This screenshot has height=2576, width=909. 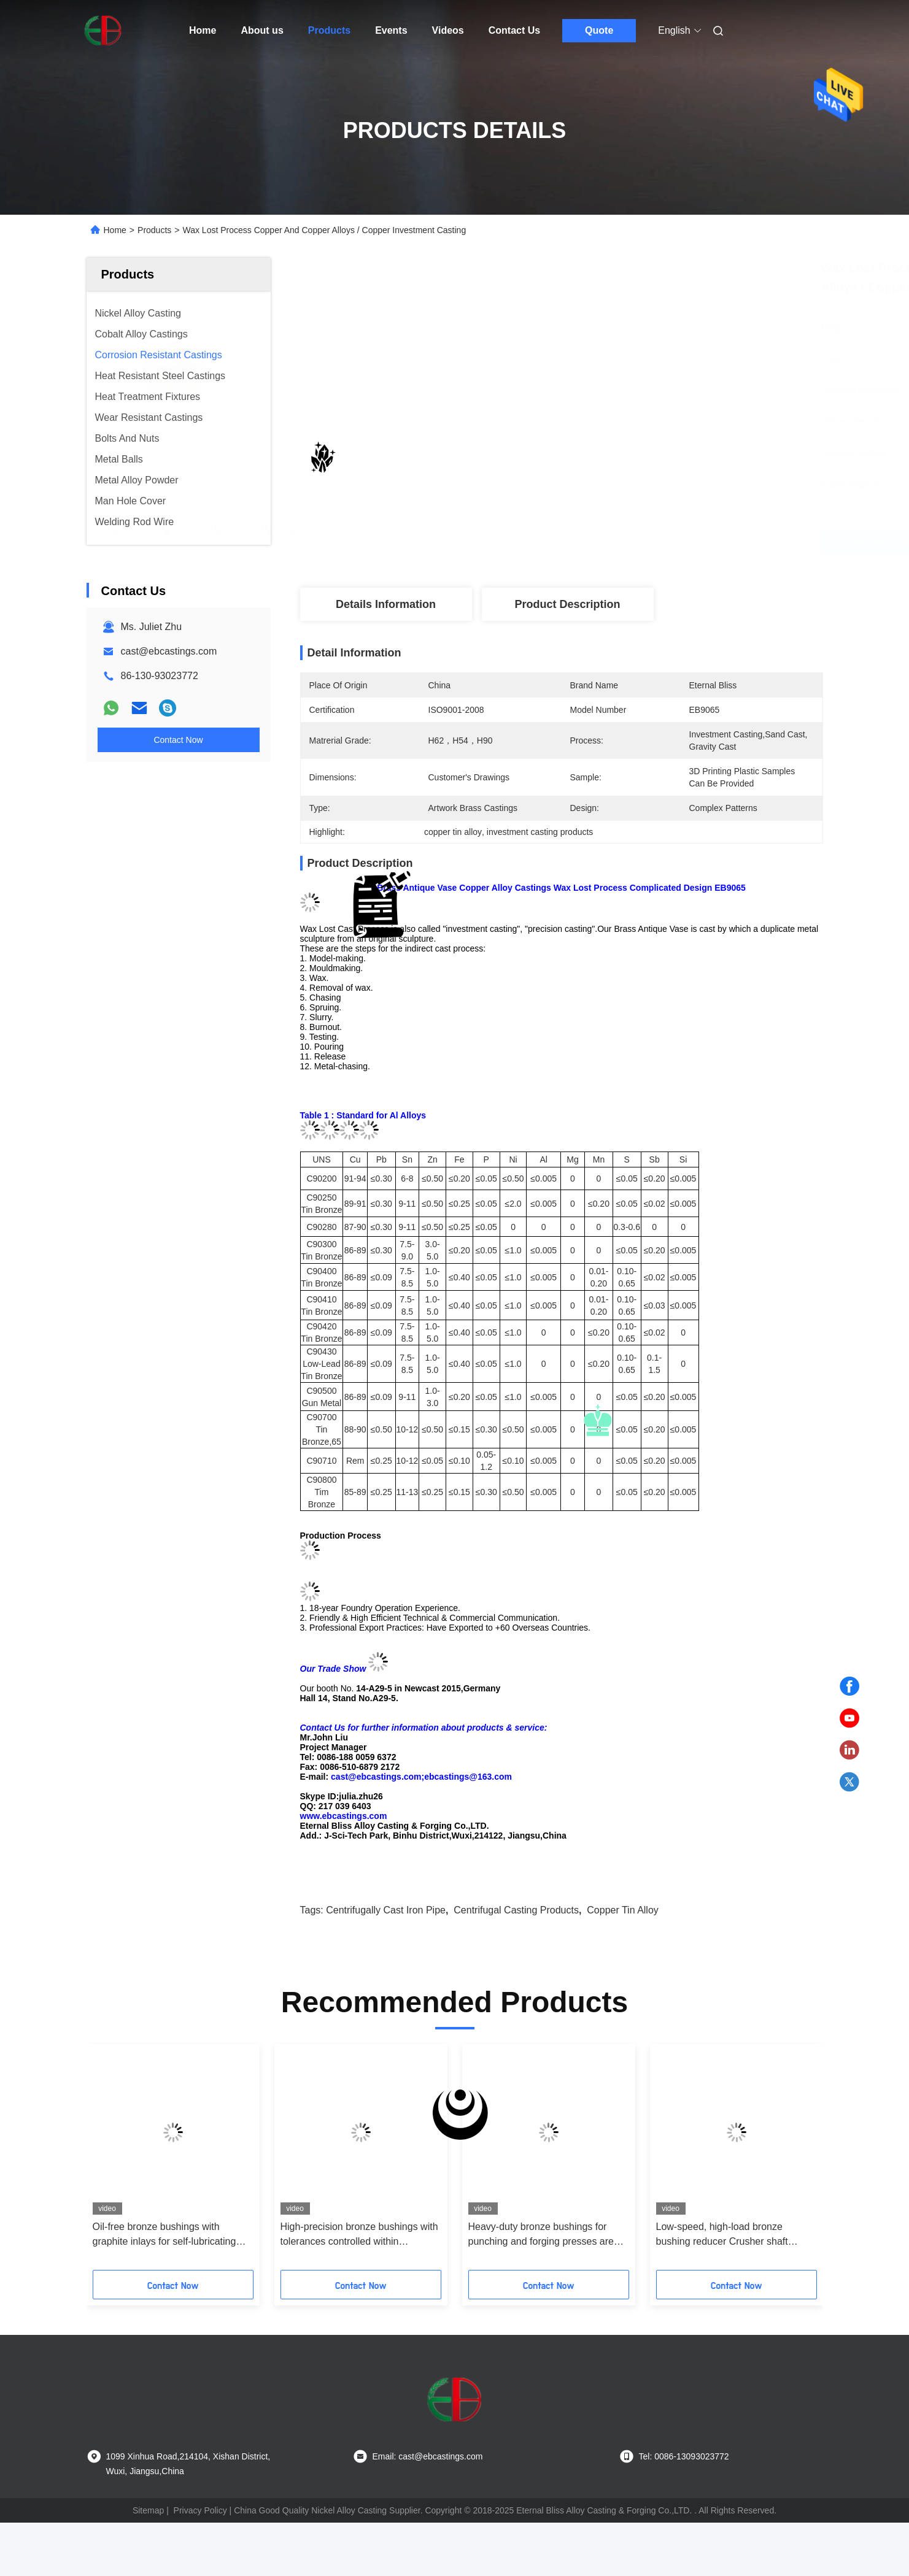 What do you see at coordinates (379, 904) in the screenshot?
I see `pin or mark an important note` at bounding box center [379, 904].